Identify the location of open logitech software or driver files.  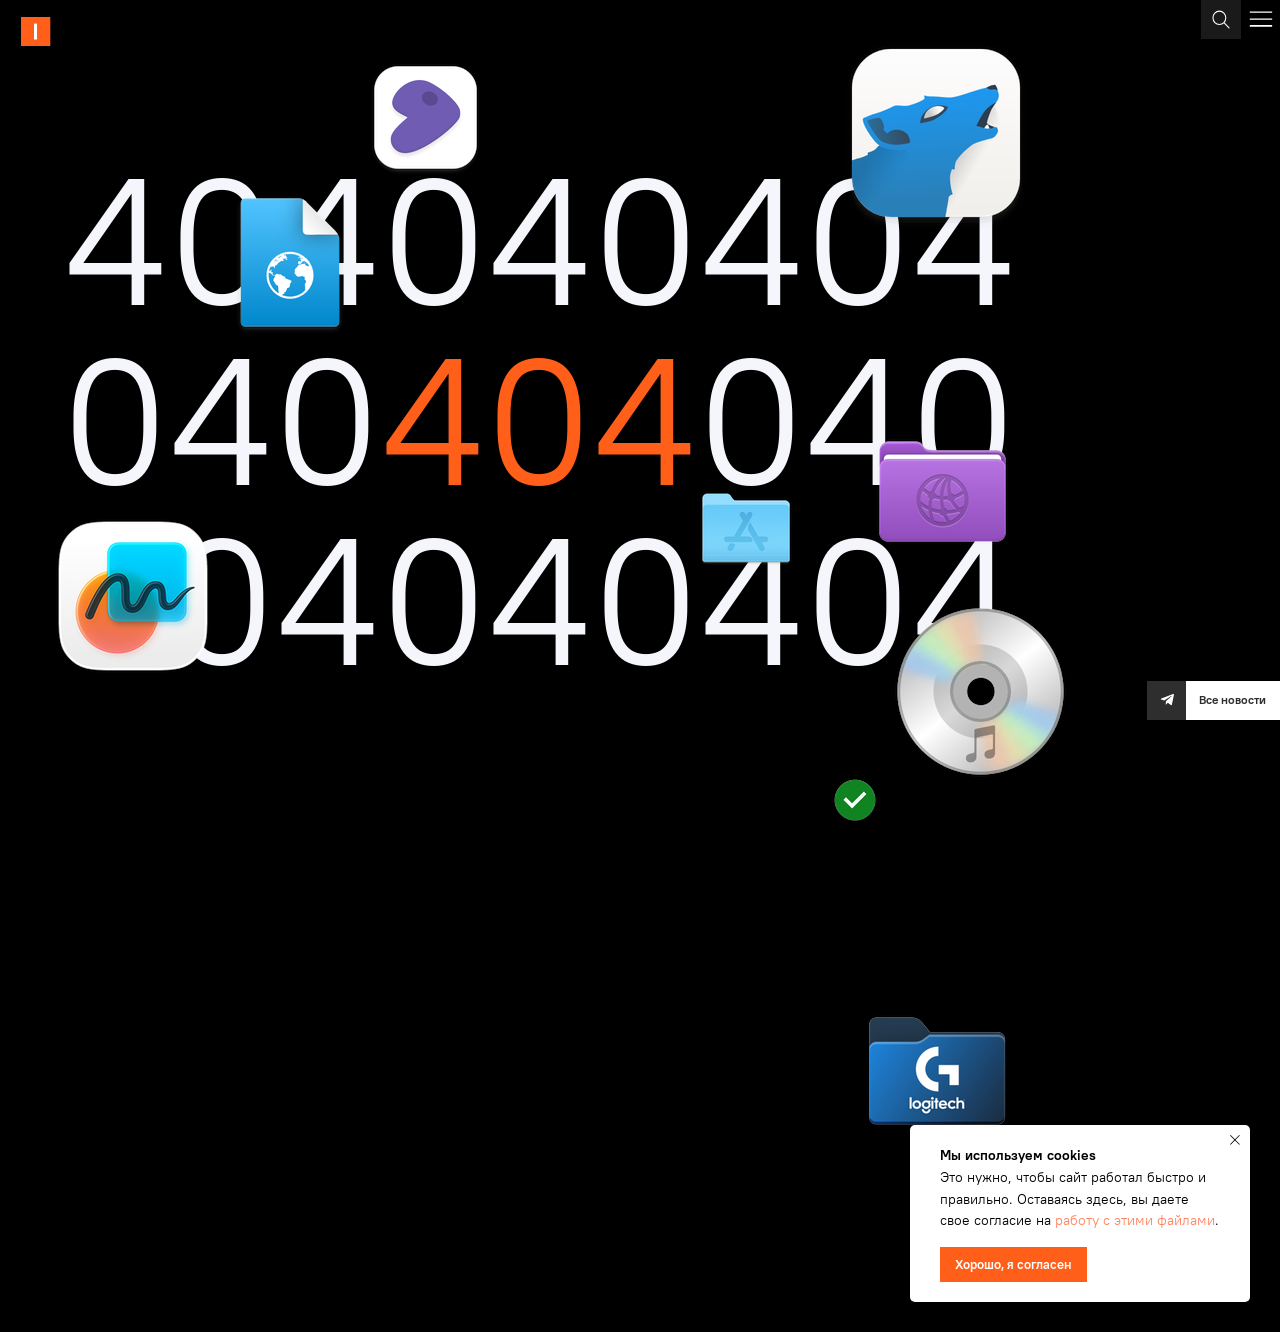
(936, 1074).